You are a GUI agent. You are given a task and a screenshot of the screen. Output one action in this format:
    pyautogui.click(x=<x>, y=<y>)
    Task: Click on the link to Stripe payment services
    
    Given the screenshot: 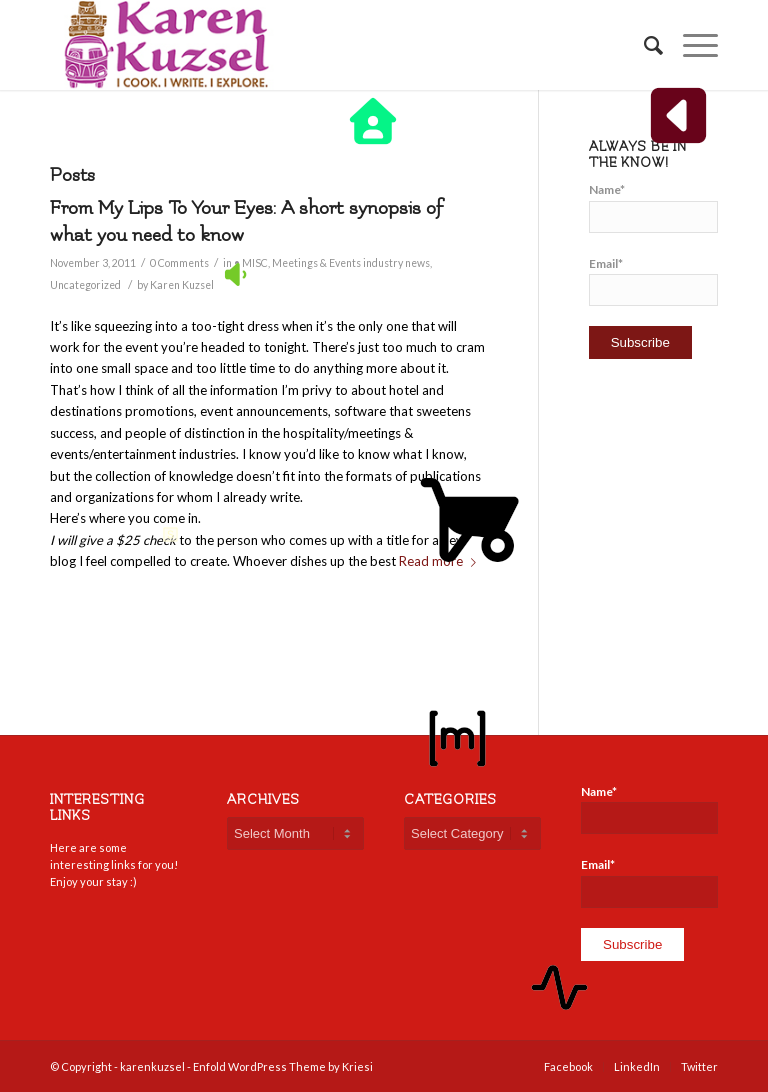 What is the action you would take?
    pyautogui.click(x=170, y=534)
    